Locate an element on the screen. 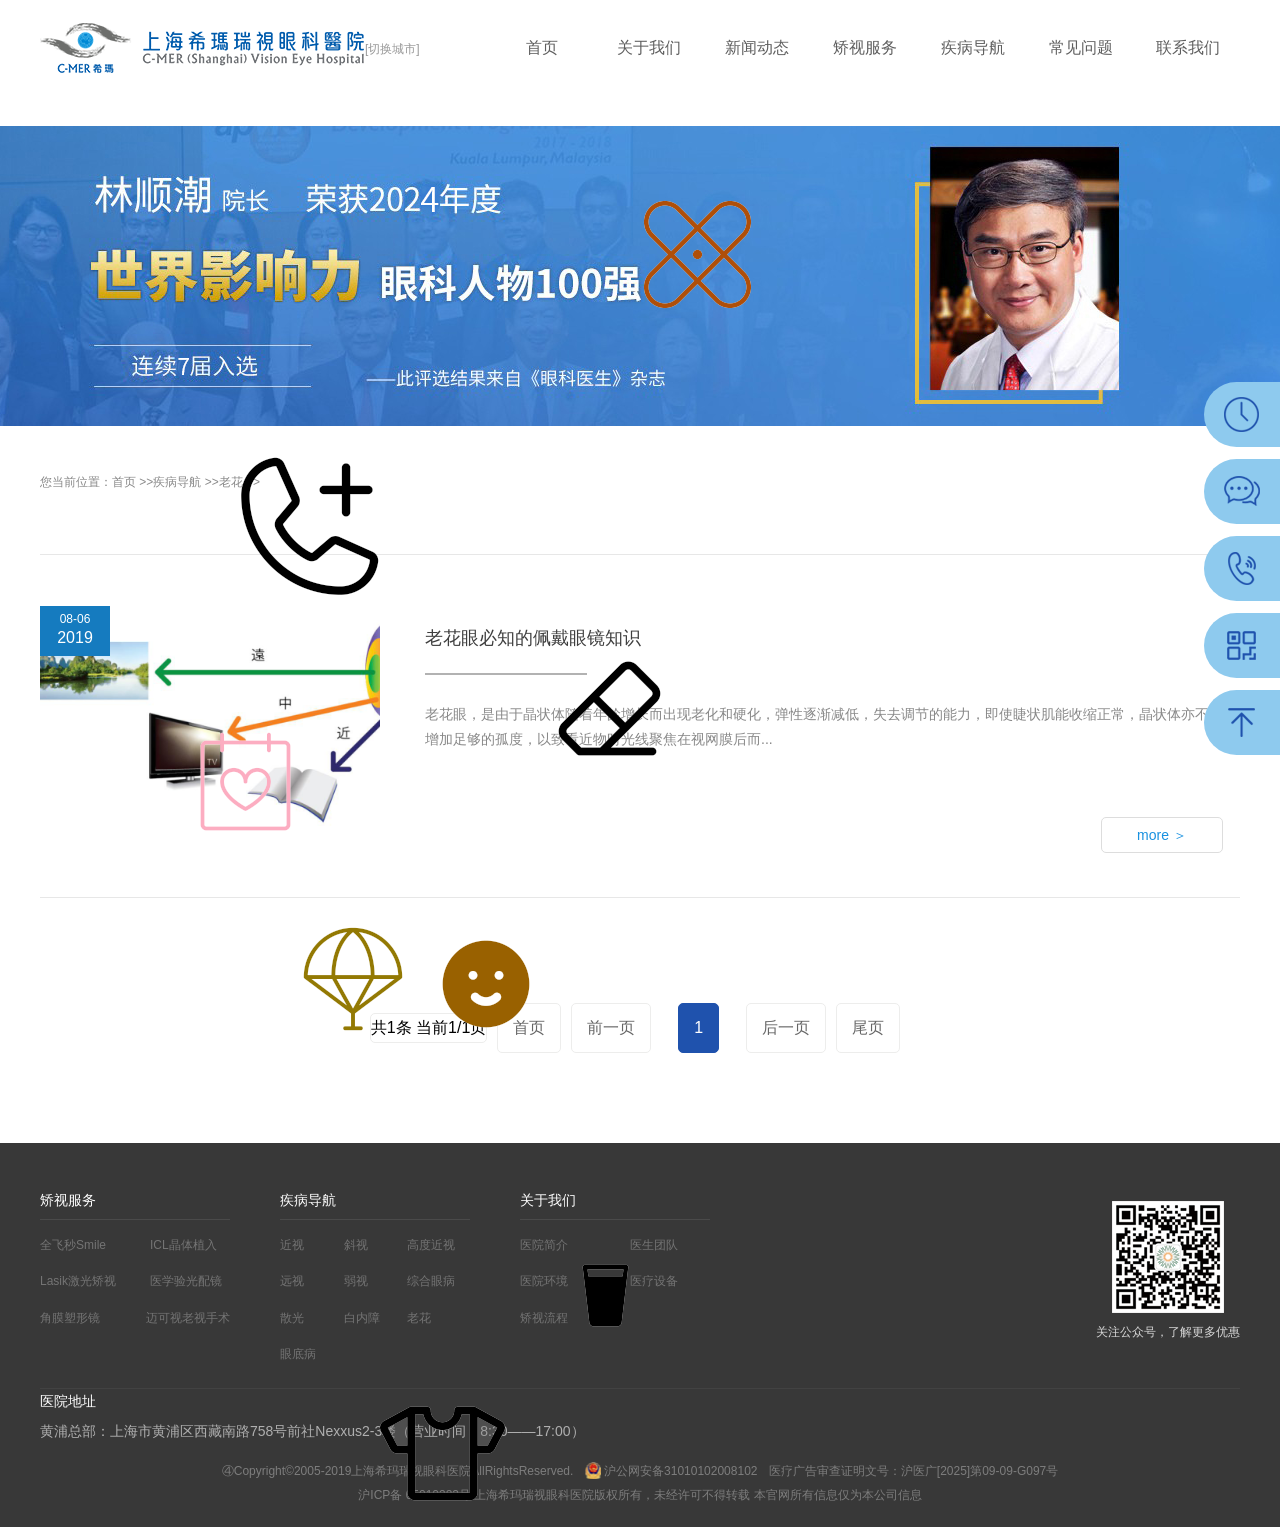 The width and height of the screenshot is (1280, 1527). add a new contact is located at coordinates (312, 523).